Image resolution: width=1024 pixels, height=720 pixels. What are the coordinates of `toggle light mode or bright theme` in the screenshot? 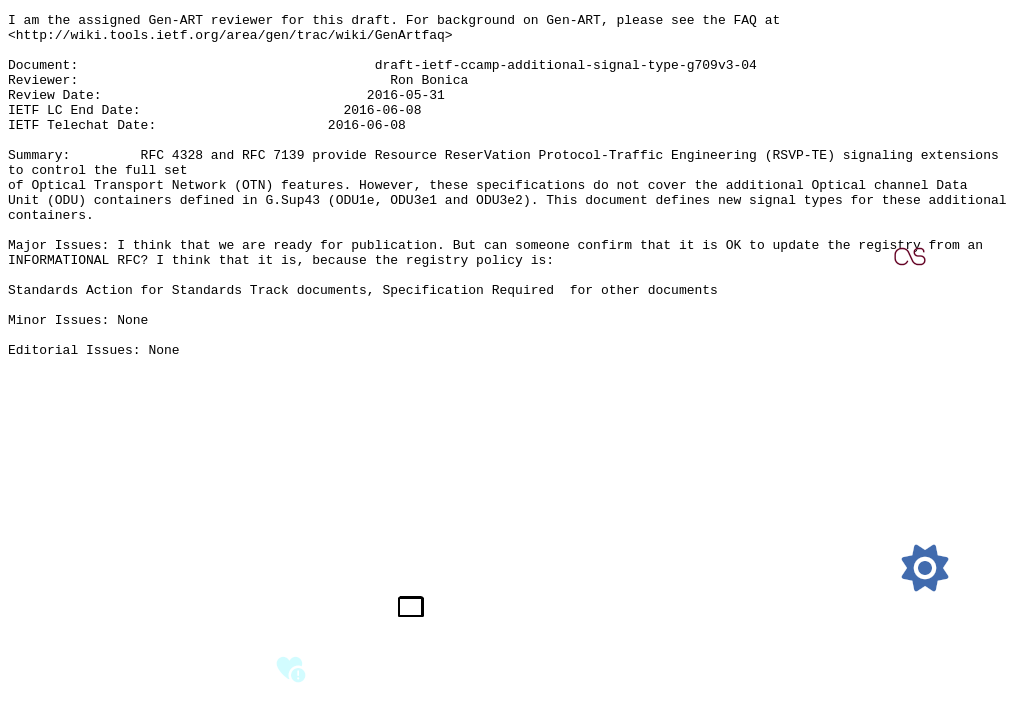 It's located at (925, 568).